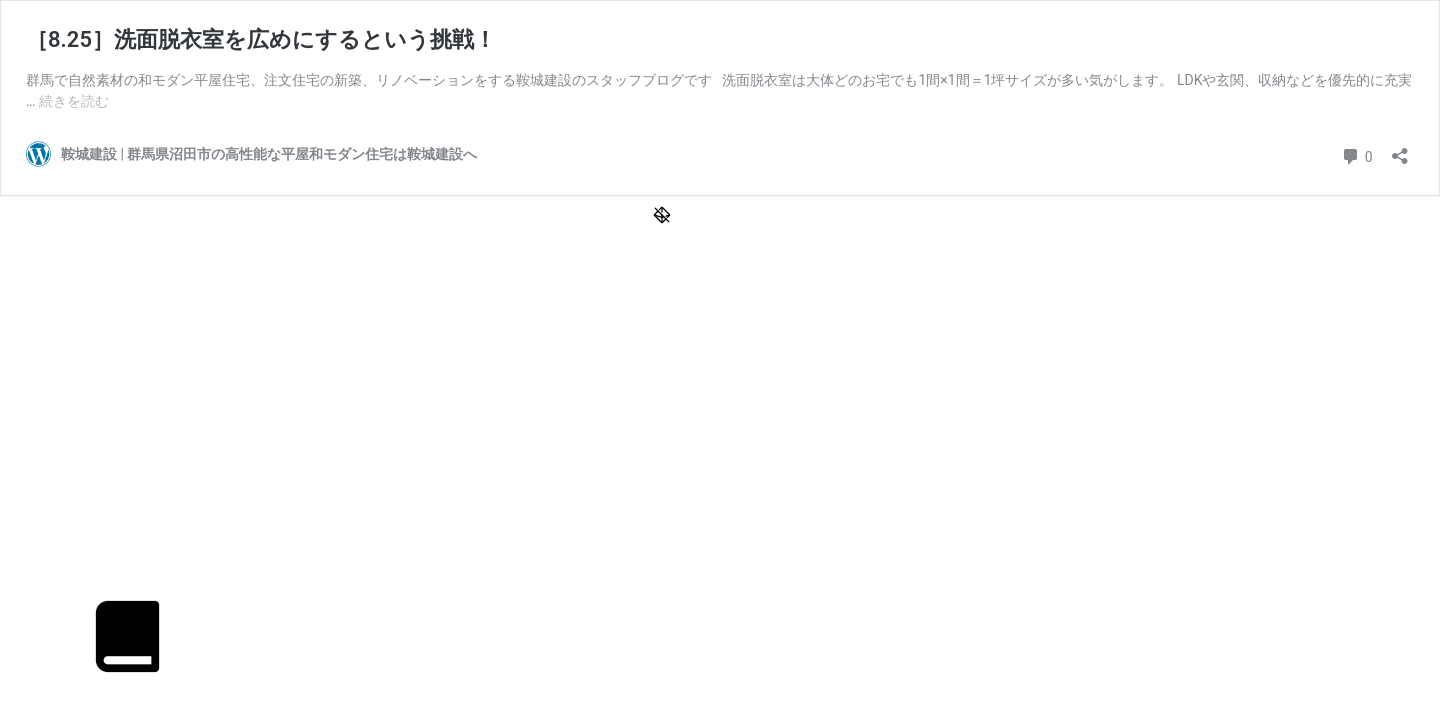 This screenshot has width=1440, height=720. What do you see at coordinates (662, 215) in the screenshot?
I see `disable 3D object view` at bounding box center [662, 215].